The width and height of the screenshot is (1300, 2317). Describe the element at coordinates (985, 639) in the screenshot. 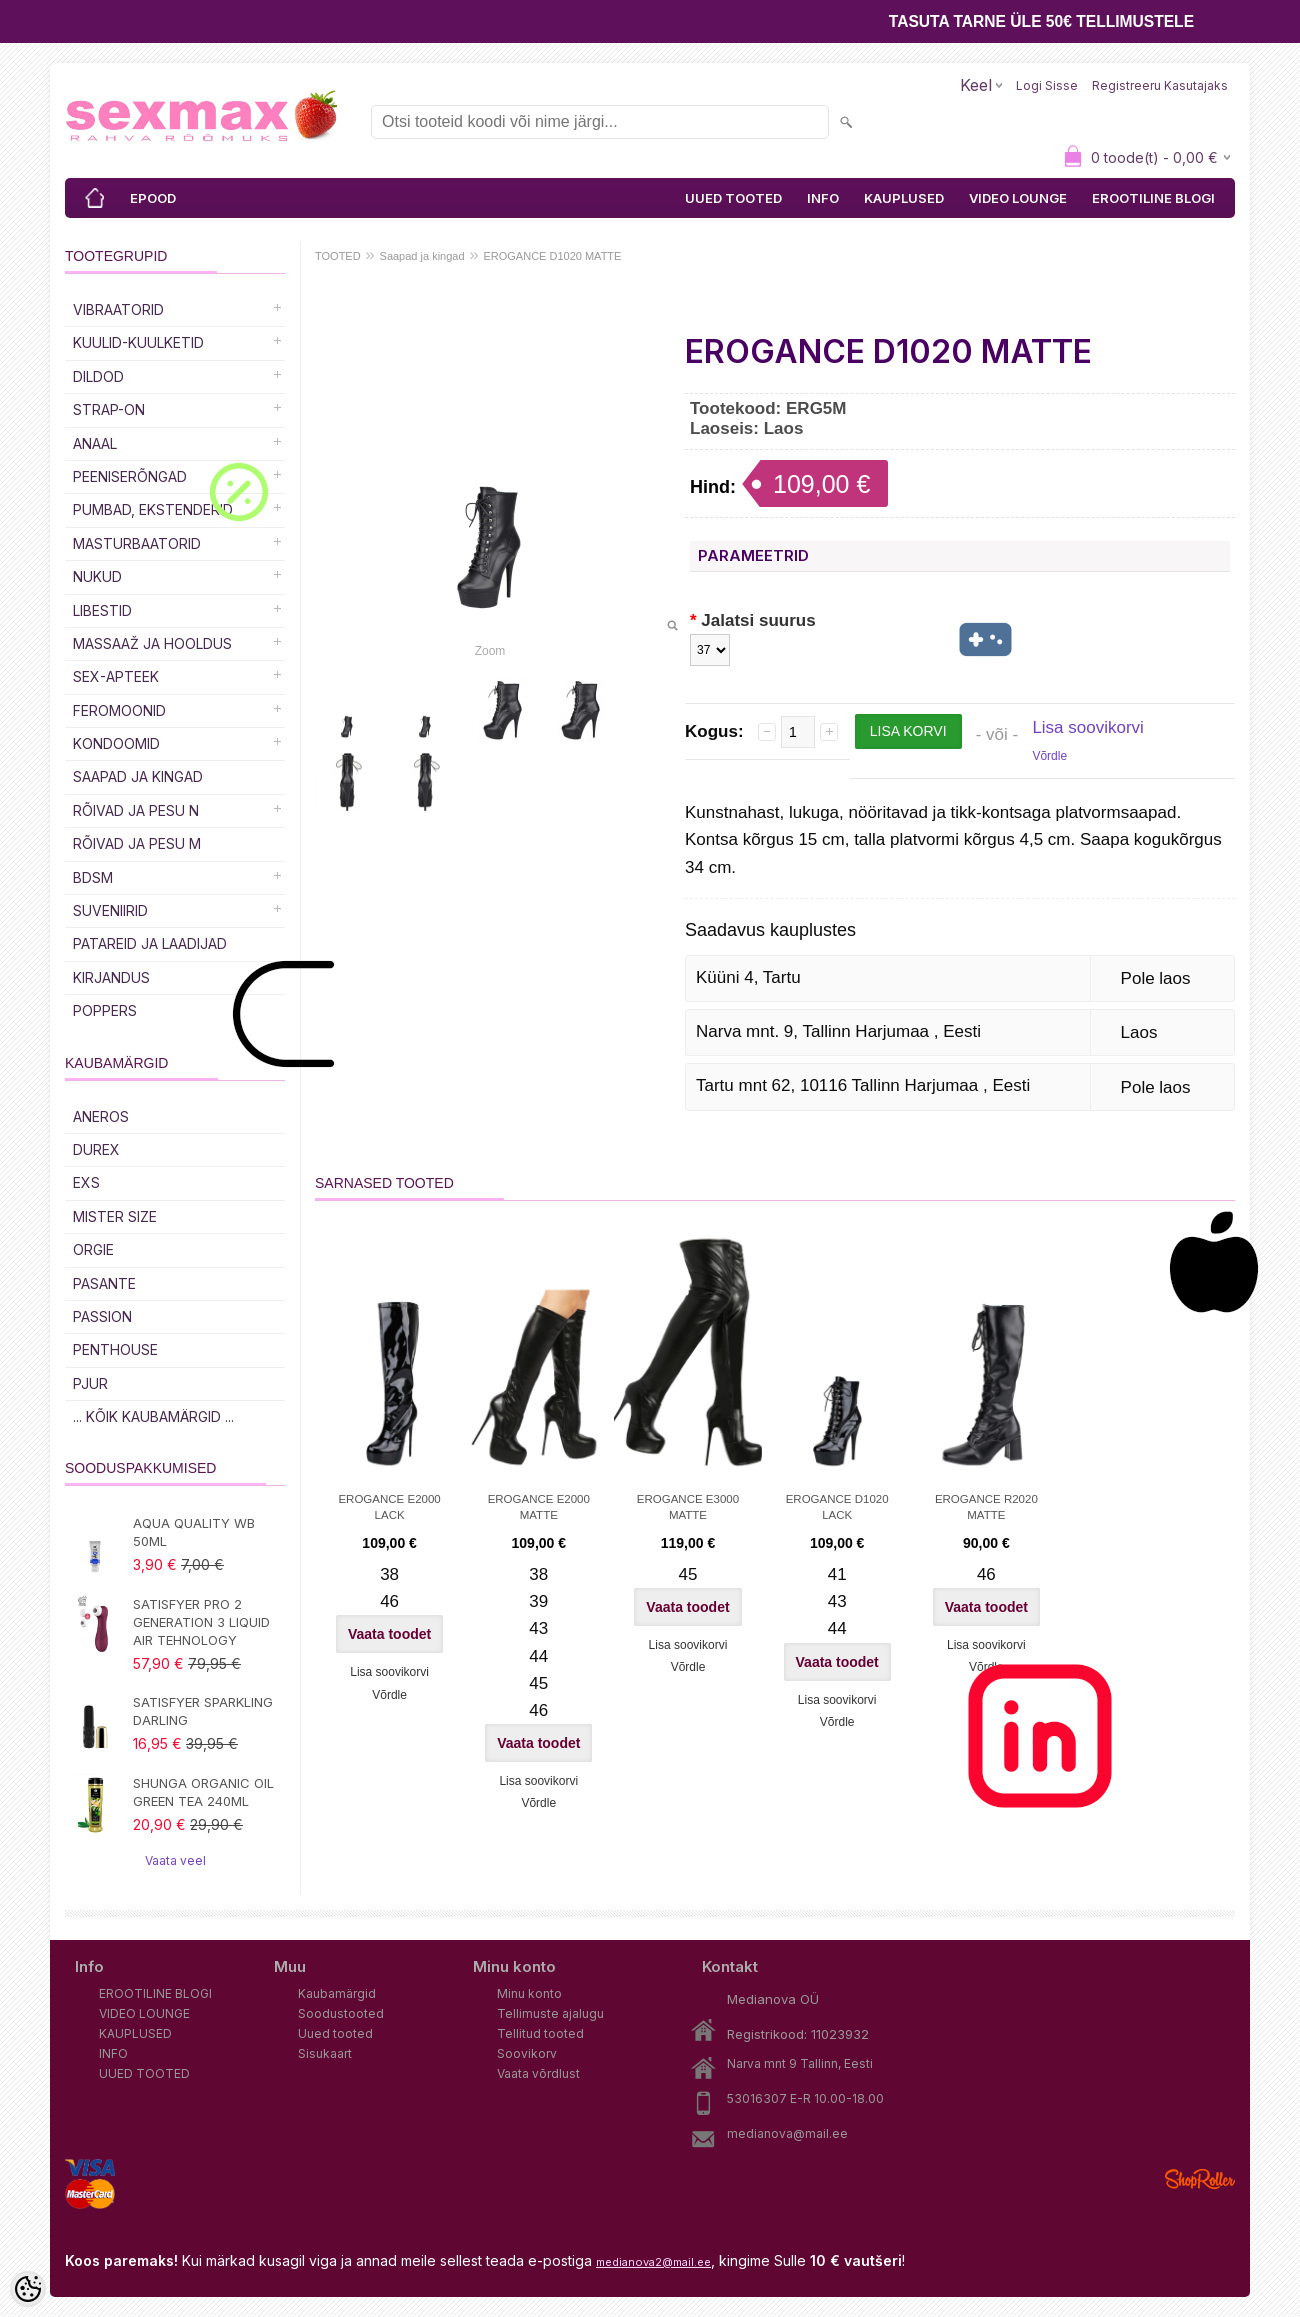

I see `access gaming features or settings` at that location.